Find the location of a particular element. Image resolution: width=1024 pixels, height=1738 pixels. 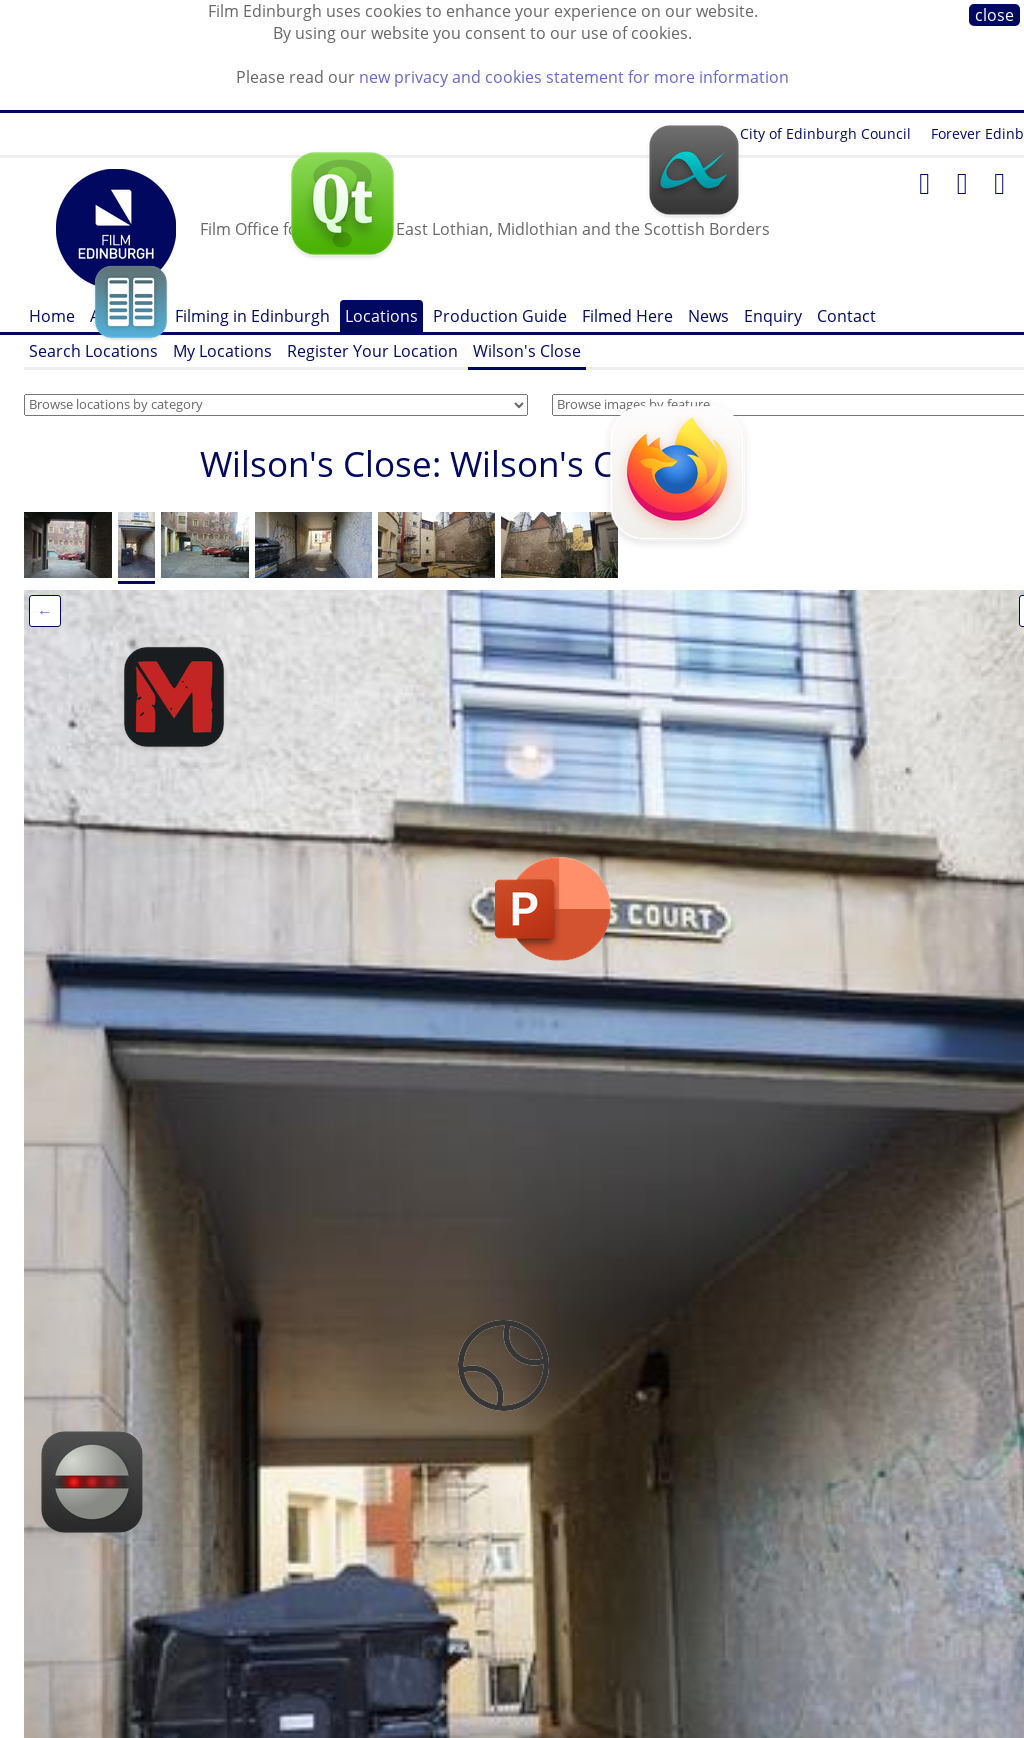

open albert app launcher is located at coordinates (694, 170).